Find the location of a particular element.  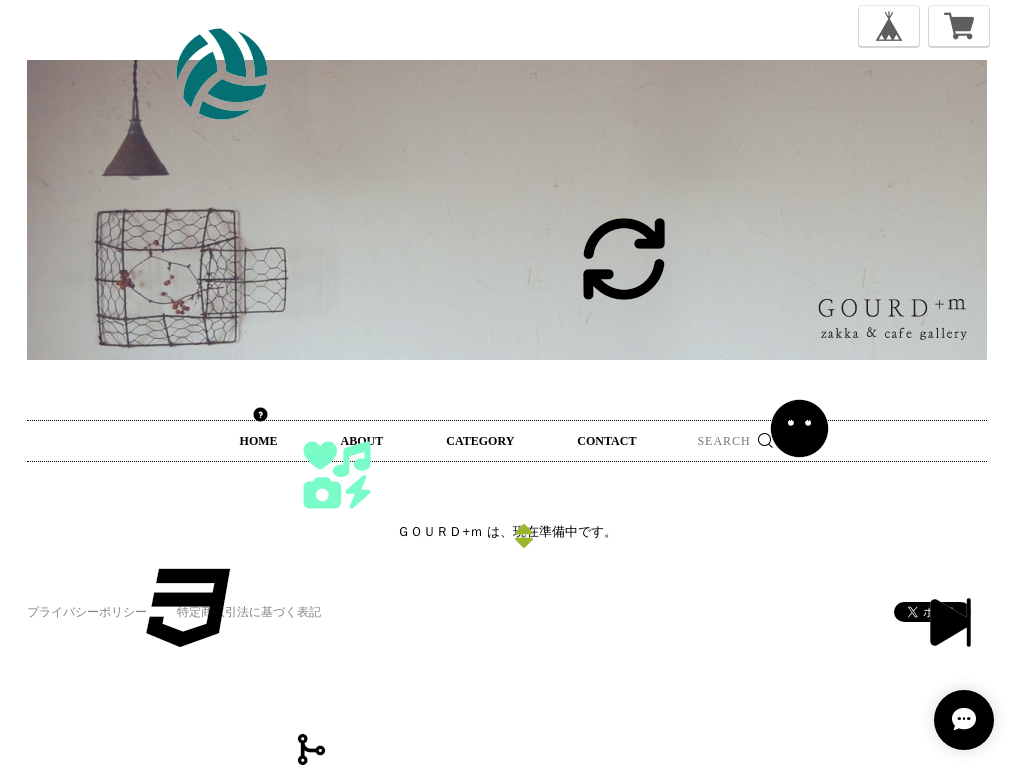

access volleyball or beach sports content is located at coordinates (222, 74).